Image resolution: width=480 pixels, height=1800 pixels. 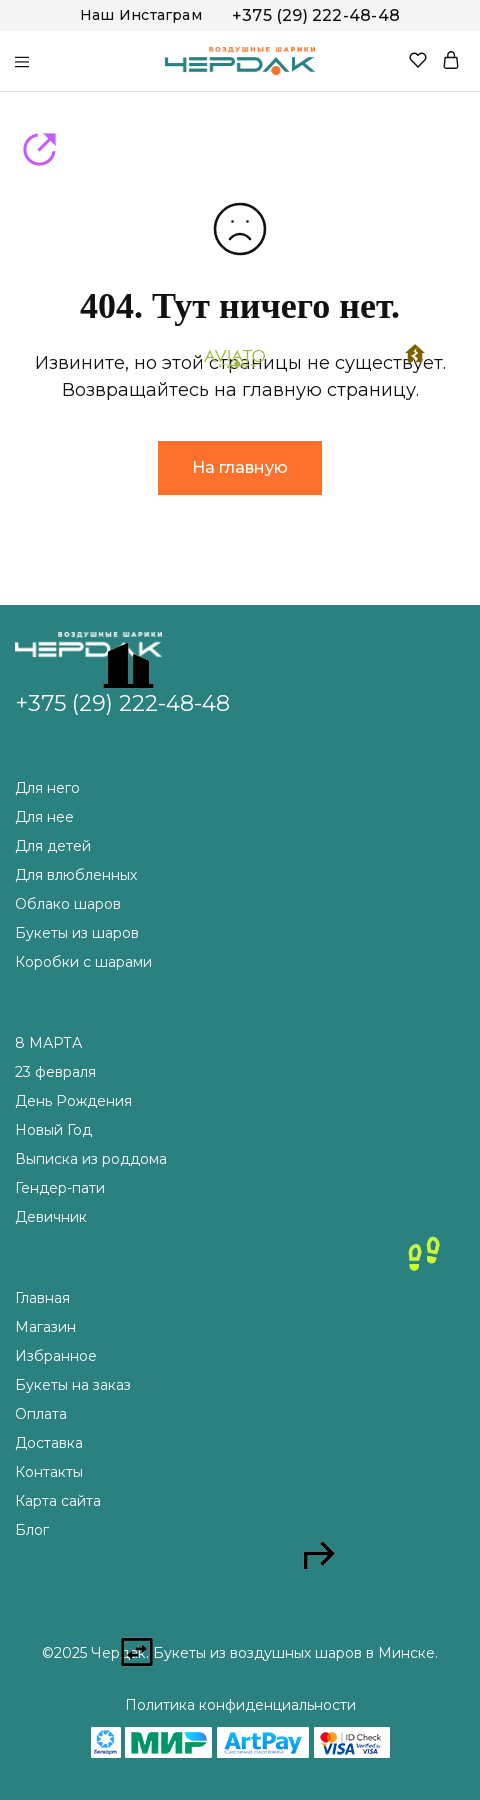 What do you see at coordinates (423, 1254) in the screenshot?
I see `view walking directions or pedestrian route` at bounding box center [423, 1254].